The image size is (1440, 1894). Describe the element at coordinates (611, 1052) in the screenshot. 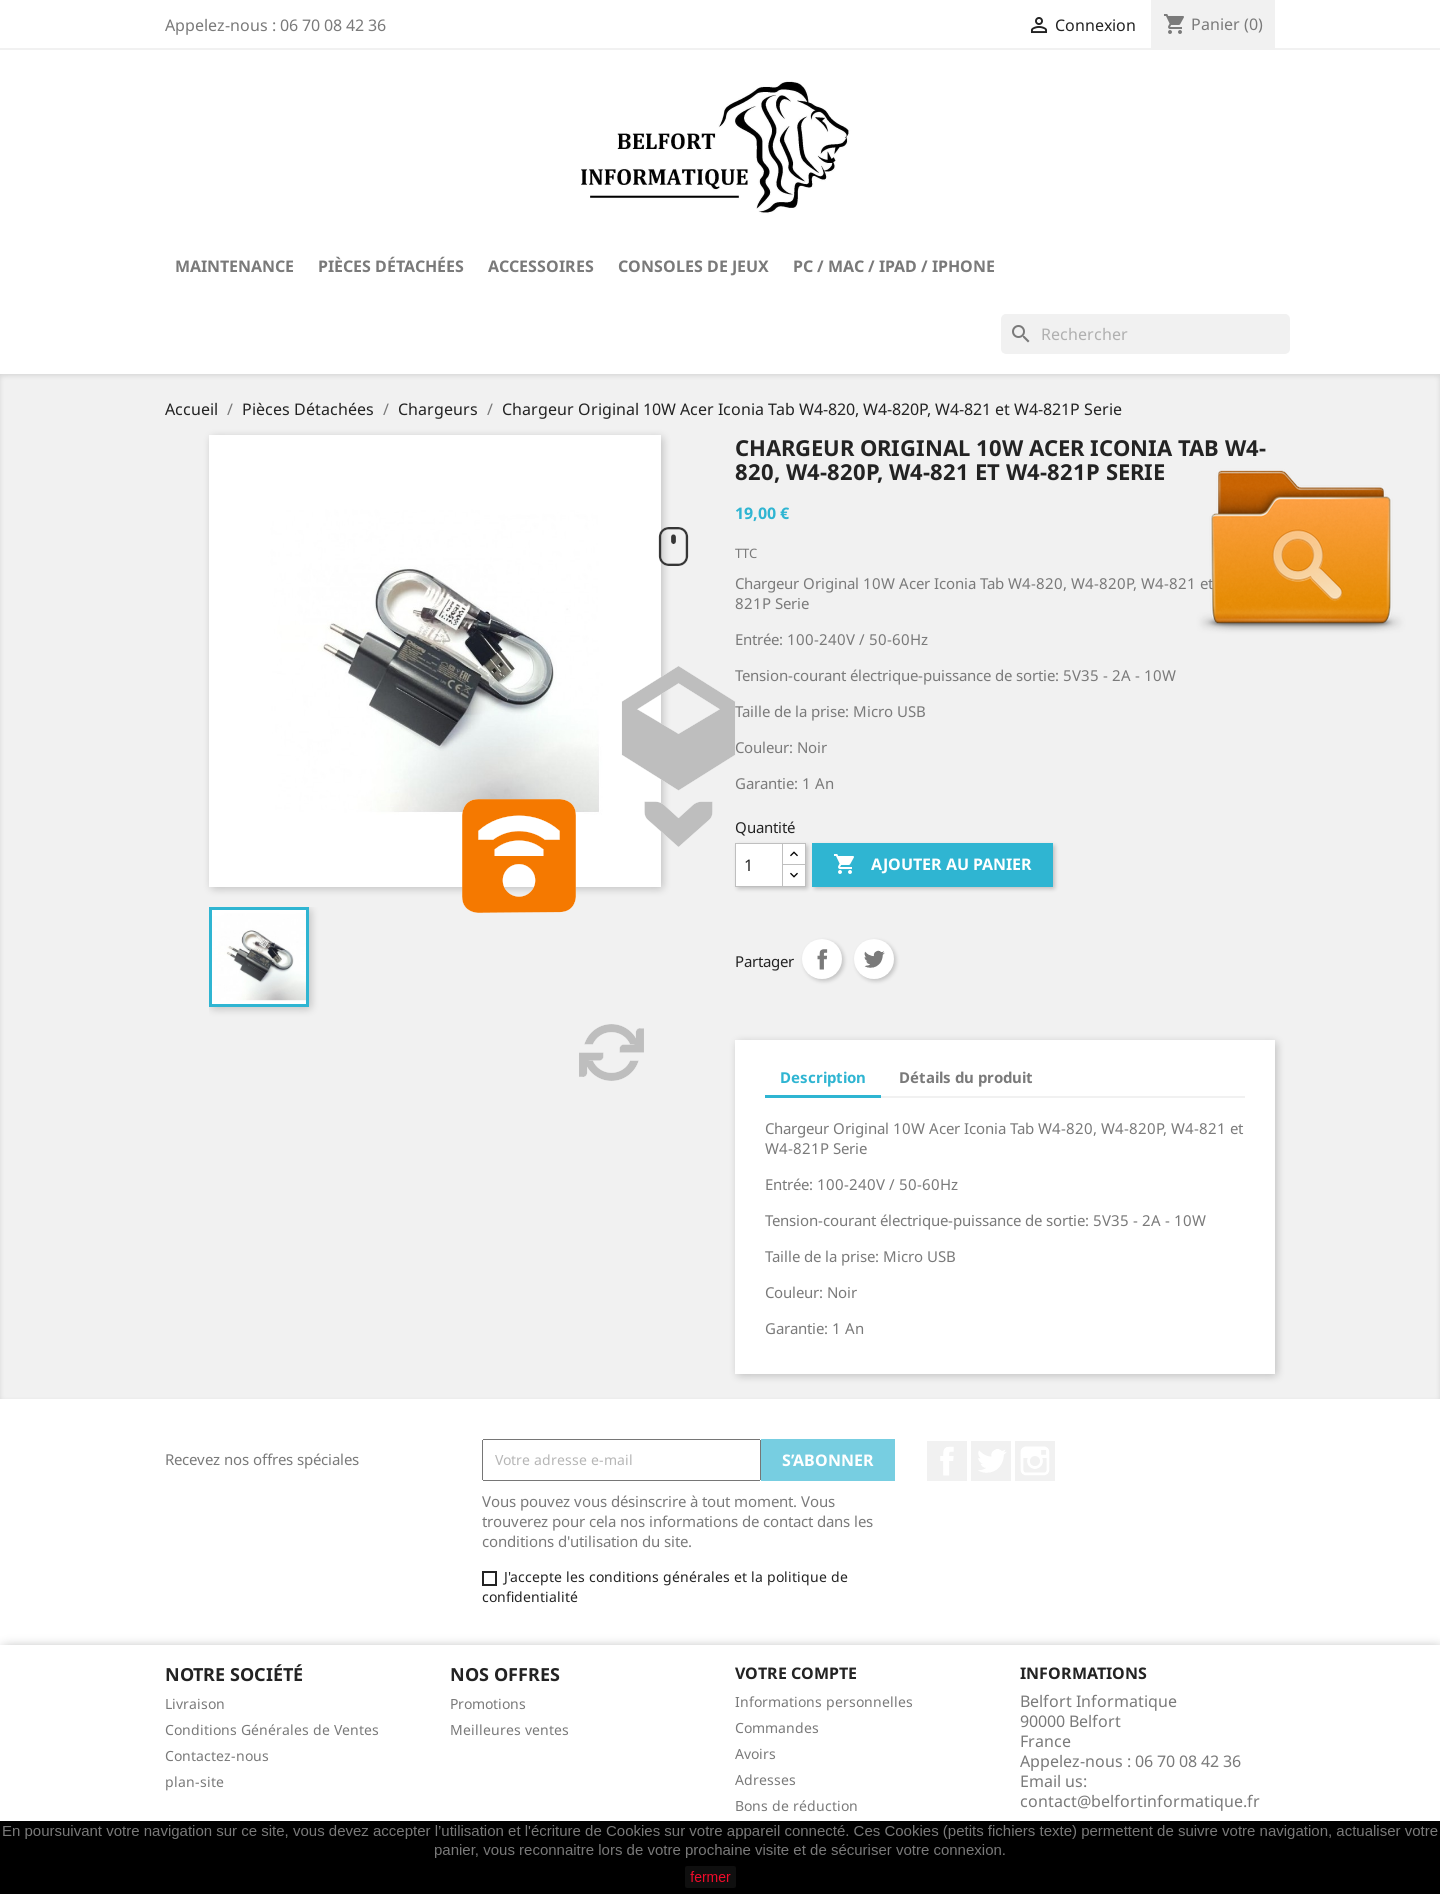

I see `indicates syncing in progress` at that location.